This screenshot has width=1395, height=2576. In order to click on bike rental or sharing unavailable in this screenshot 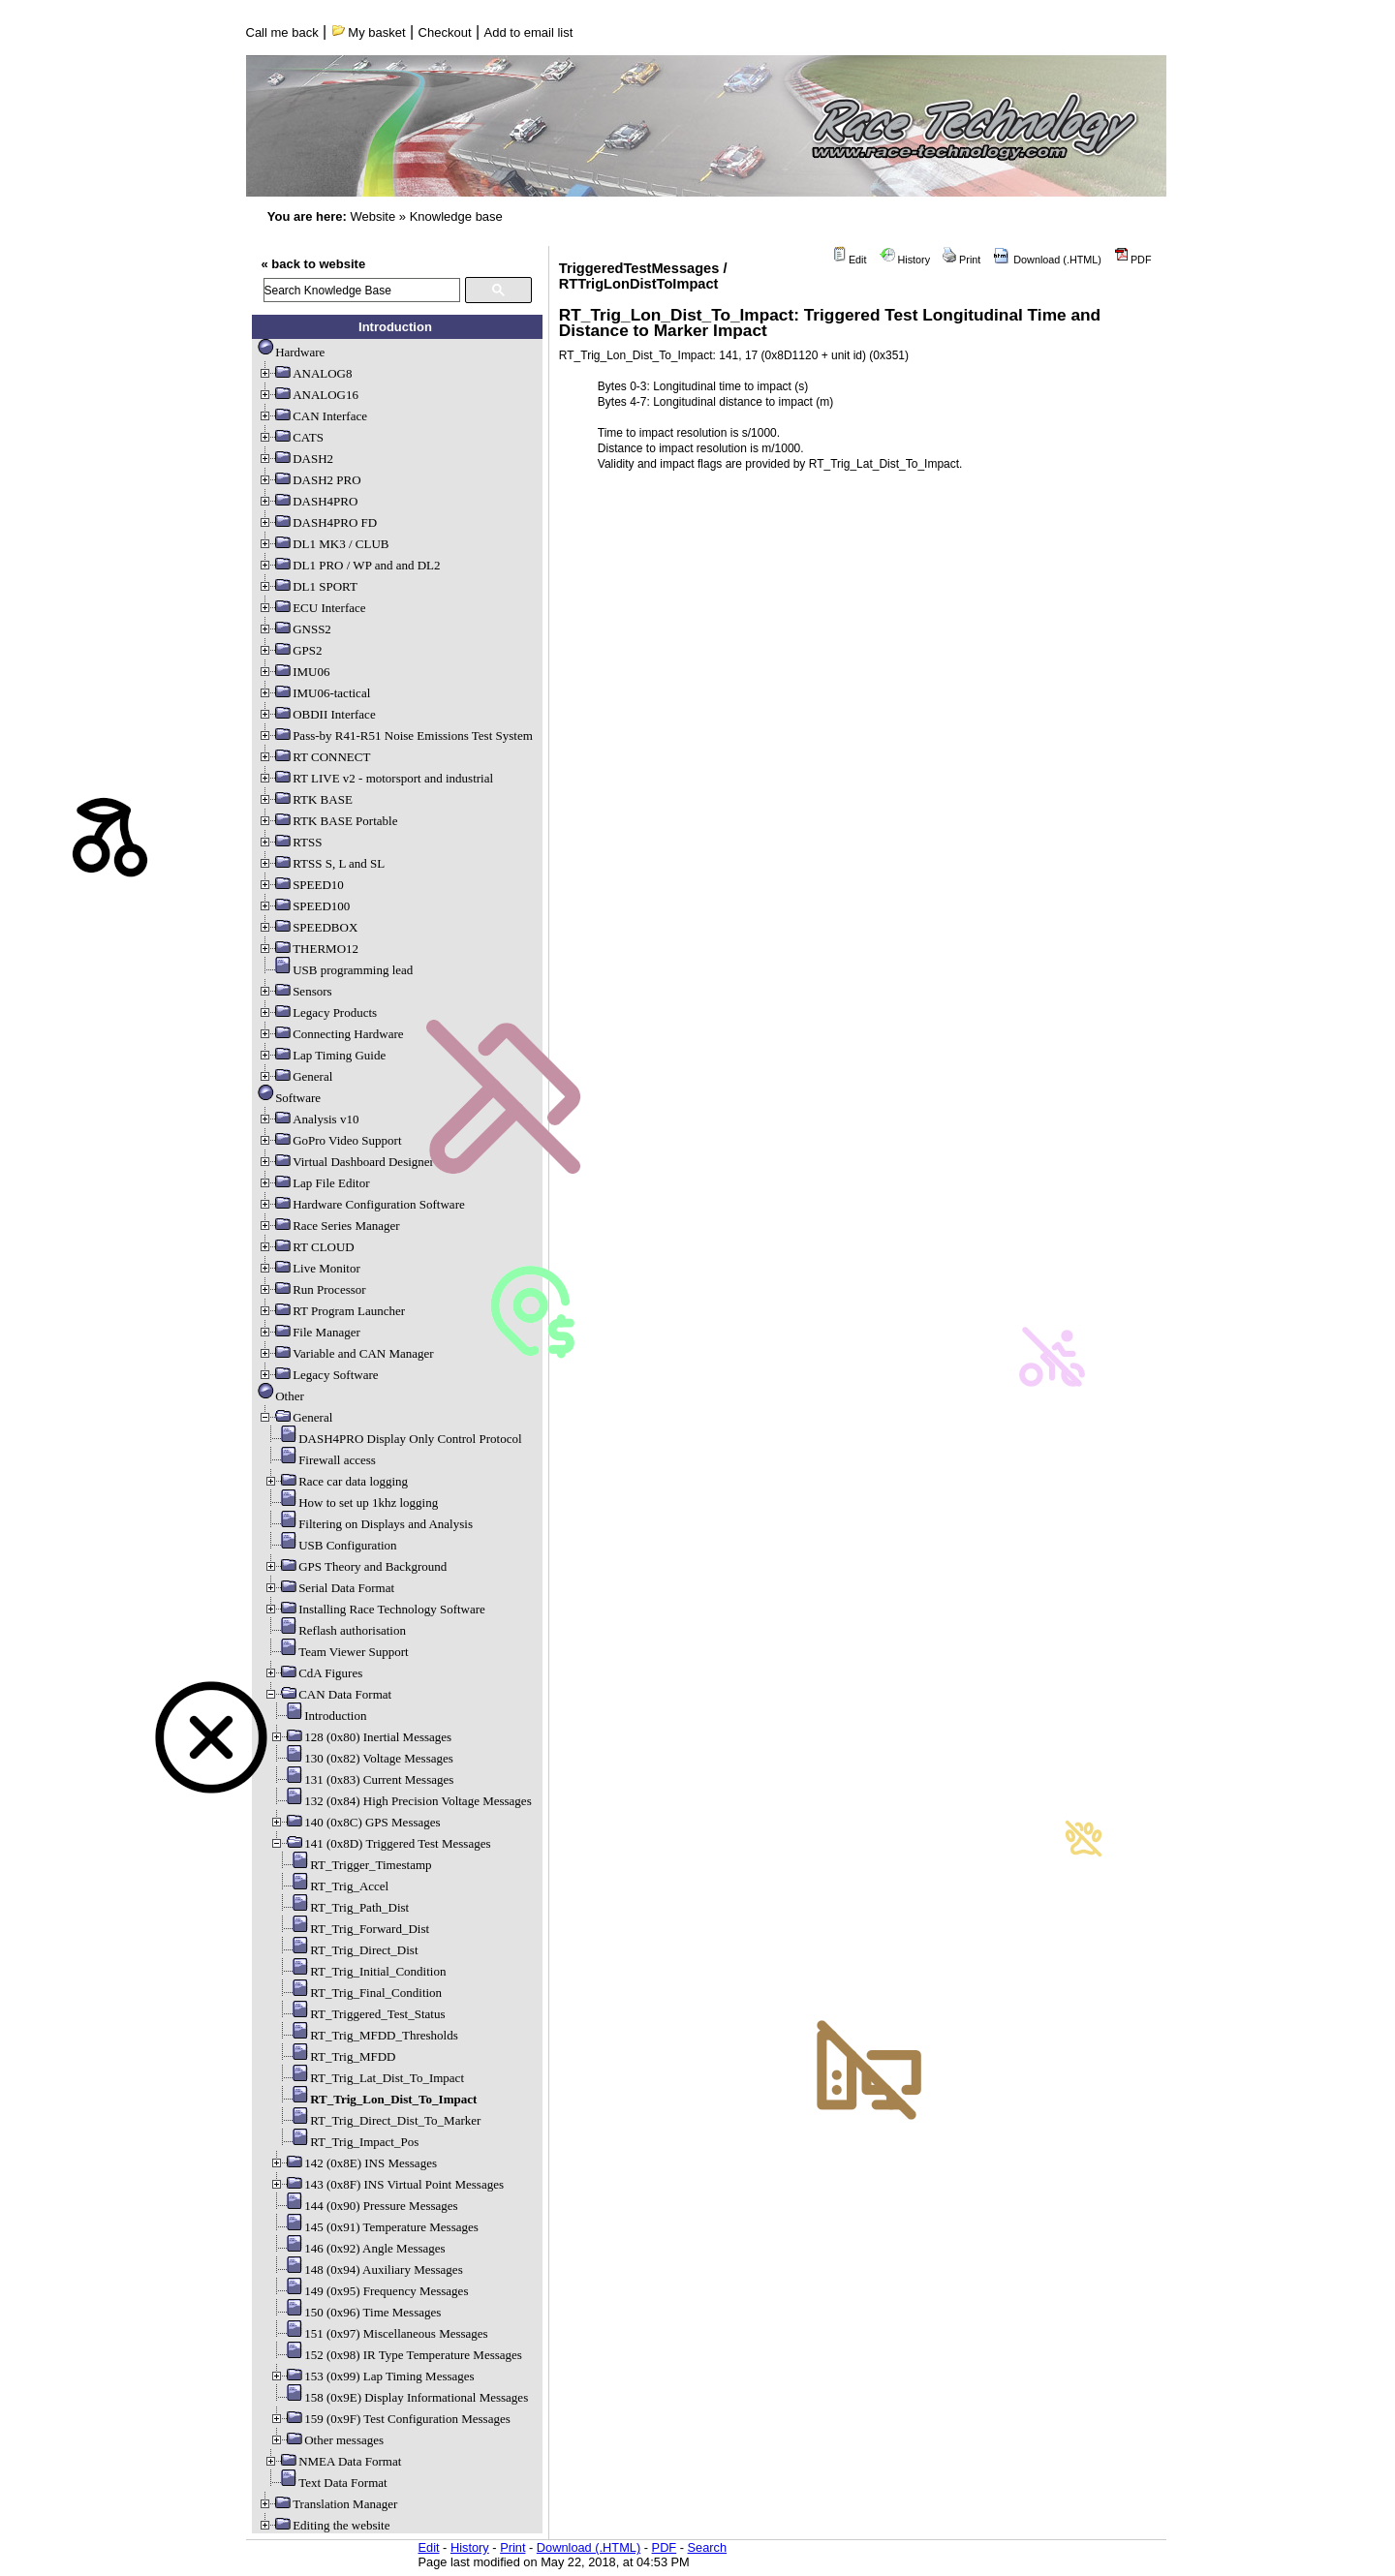, I will do `click(1052, 1357)`.